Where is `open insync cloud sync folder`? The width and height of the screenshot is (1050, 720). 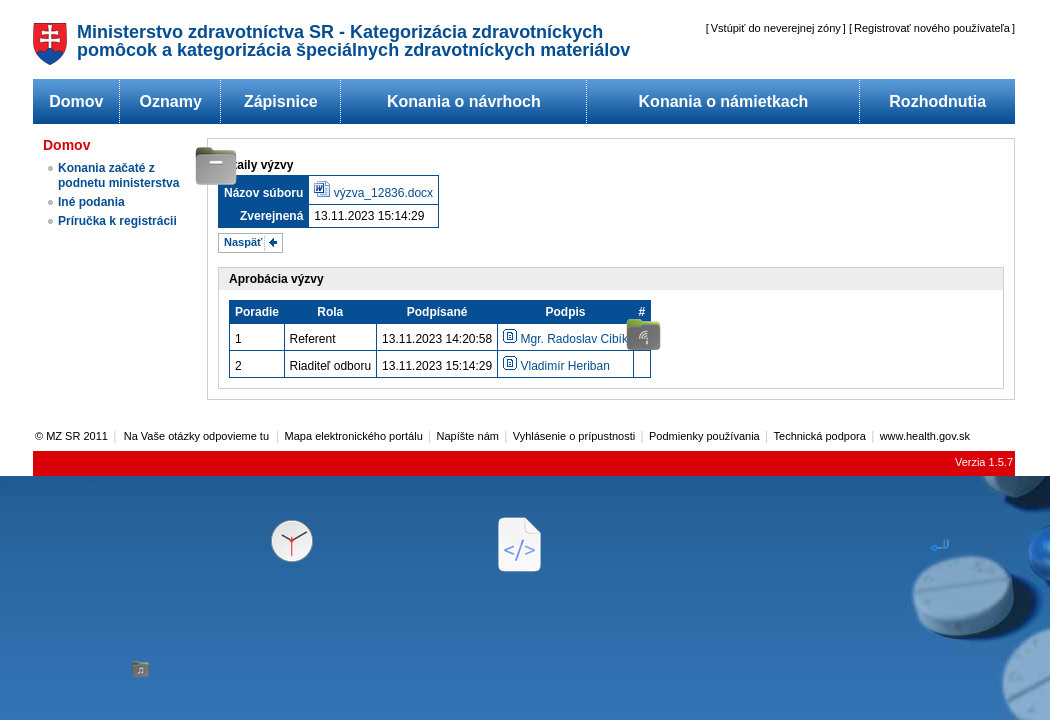 open insync cloud sync folder is located at coordinates (643, 334).